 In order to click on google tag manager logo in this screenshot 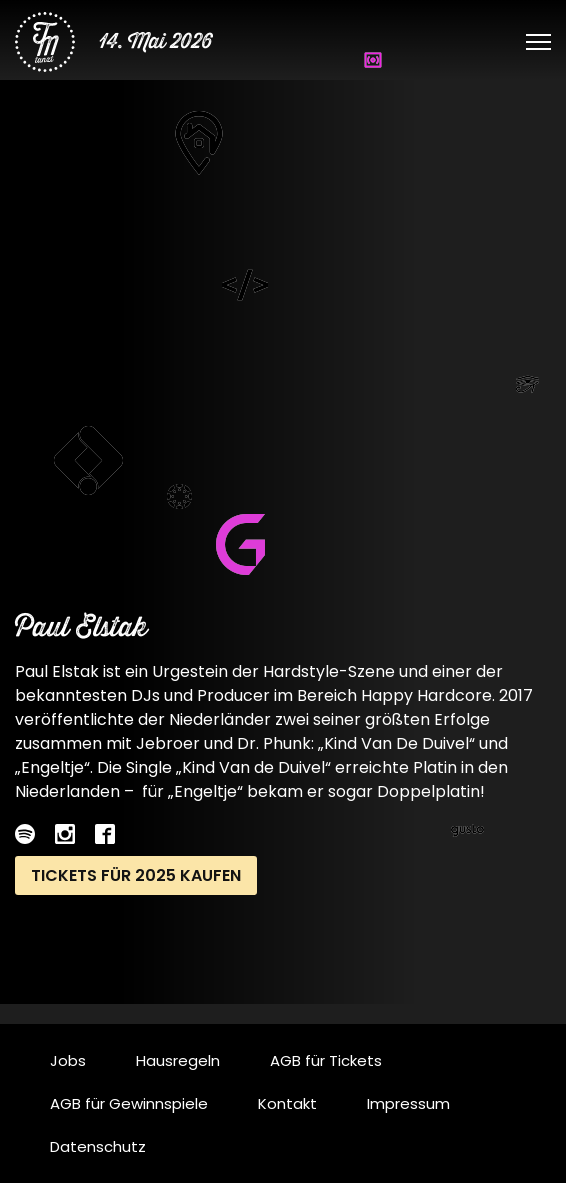, I will do `click(88, 460)`.